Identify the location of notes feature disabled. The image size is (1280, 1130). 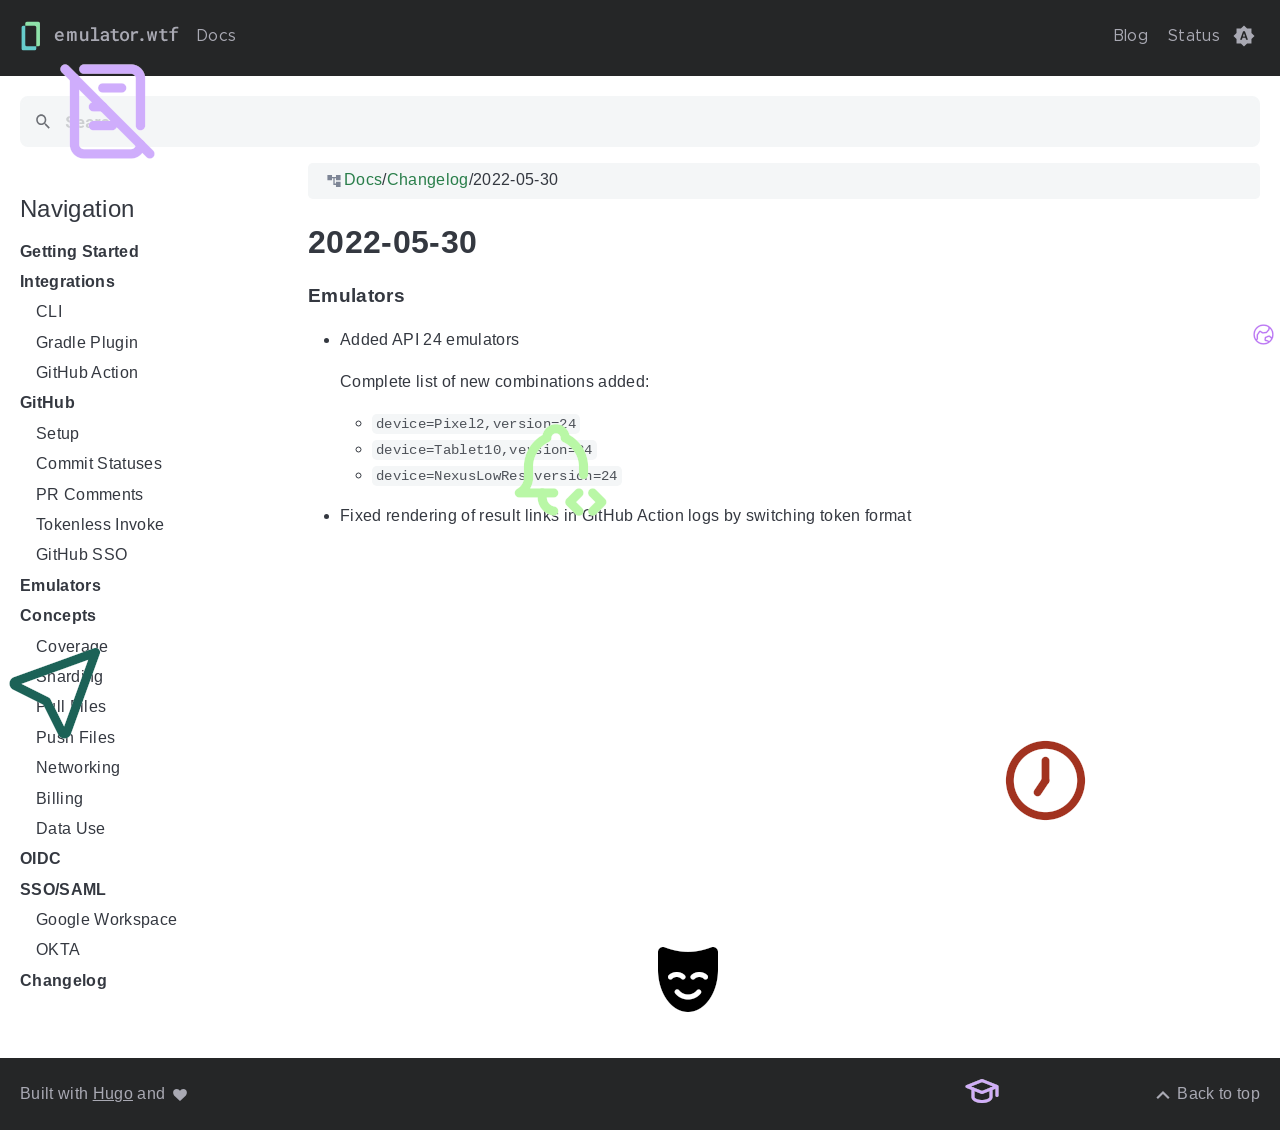
(107, 111).